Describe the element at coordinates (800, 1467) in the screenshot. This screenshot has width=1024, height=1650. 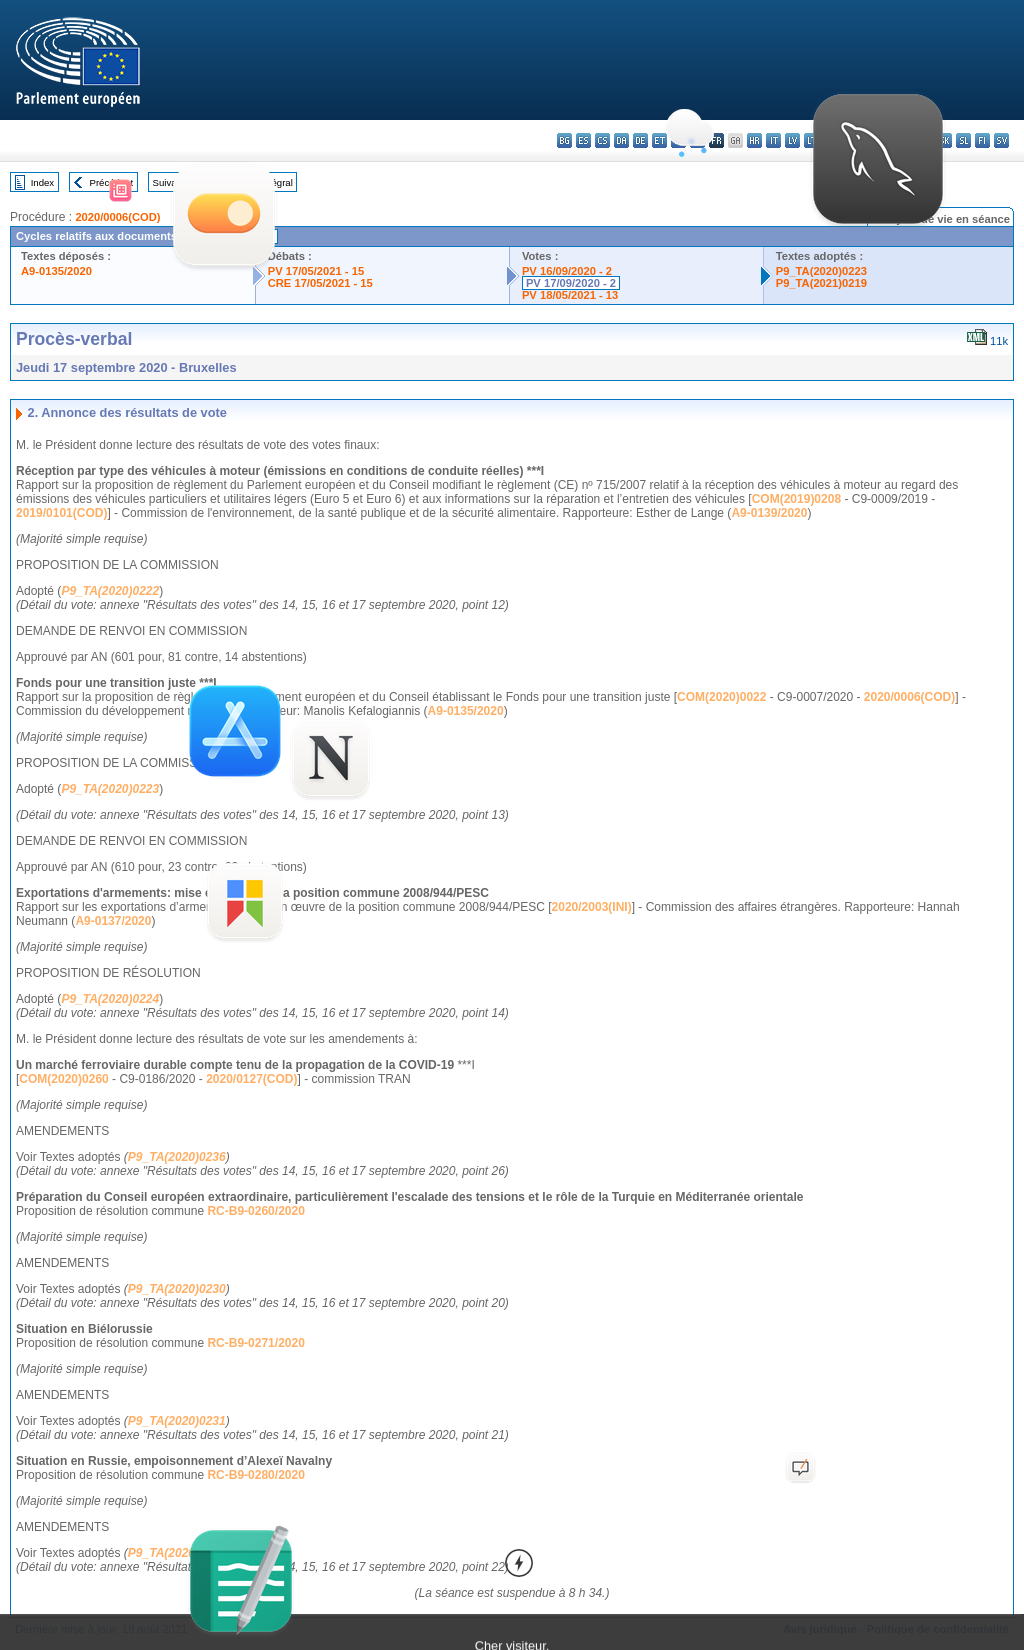
I see `open openboard app` at that location.